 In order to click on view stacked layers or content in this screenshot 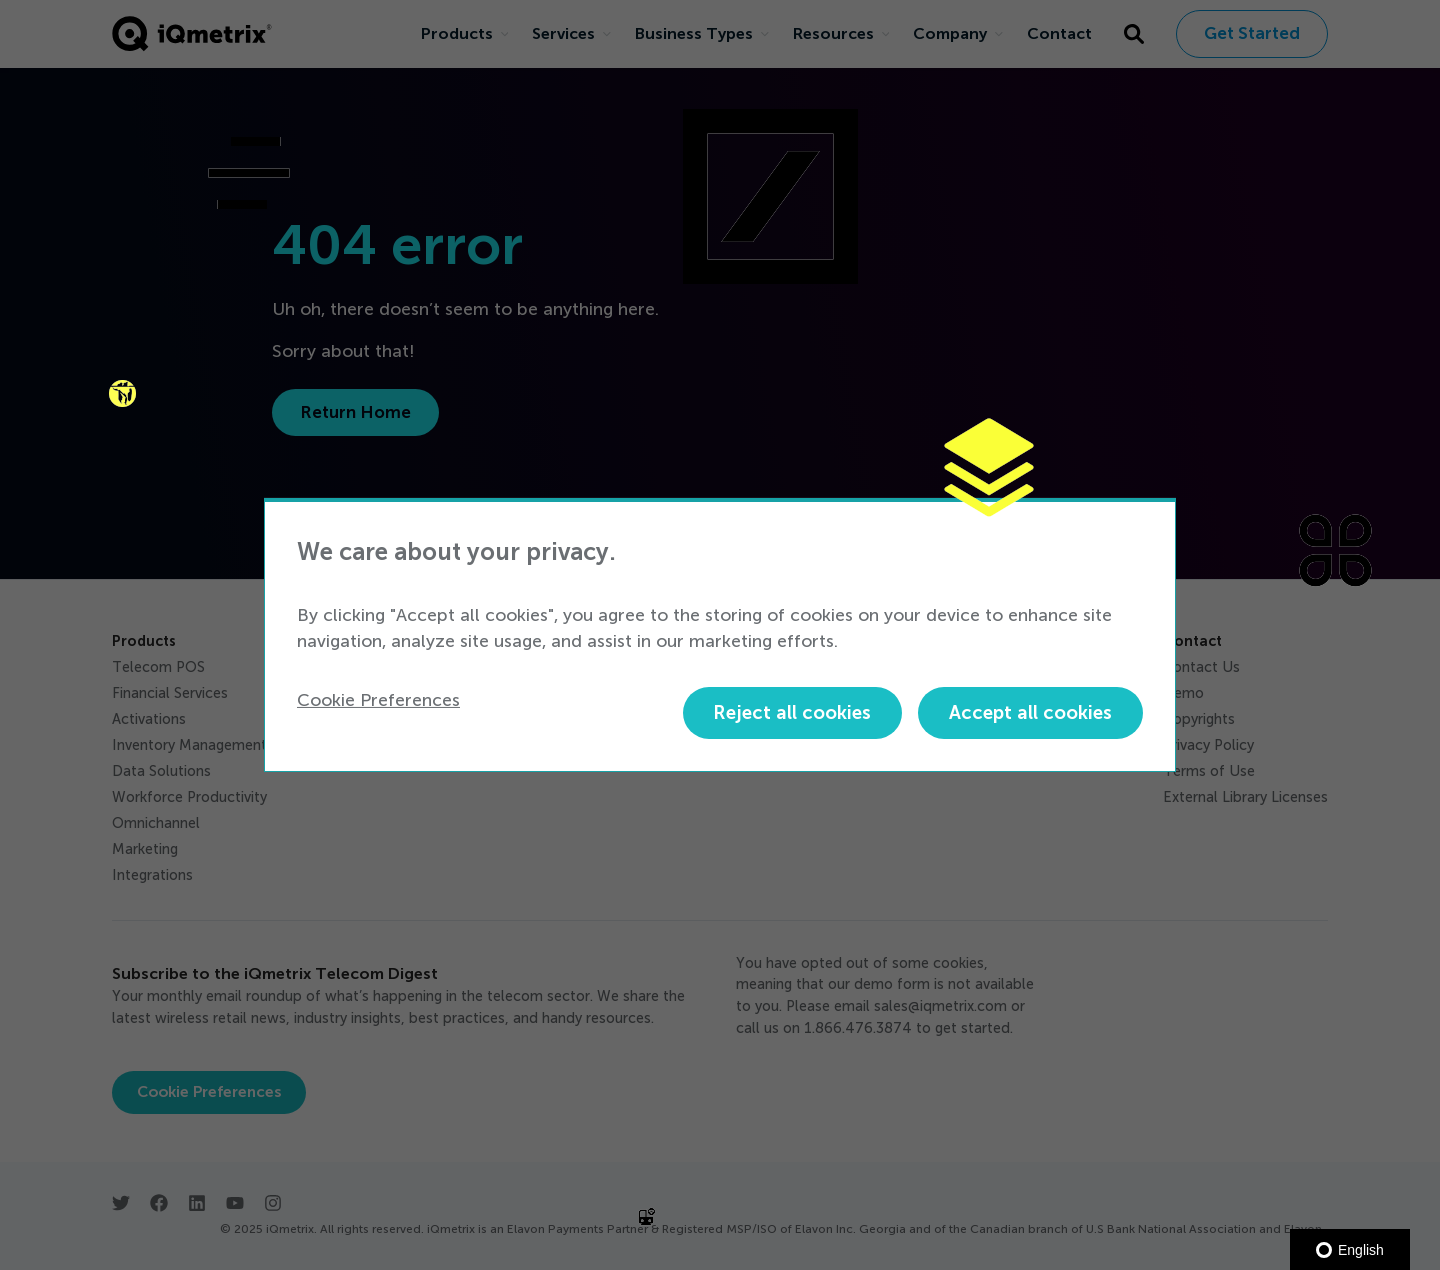, I will do `click(989, 469)`.